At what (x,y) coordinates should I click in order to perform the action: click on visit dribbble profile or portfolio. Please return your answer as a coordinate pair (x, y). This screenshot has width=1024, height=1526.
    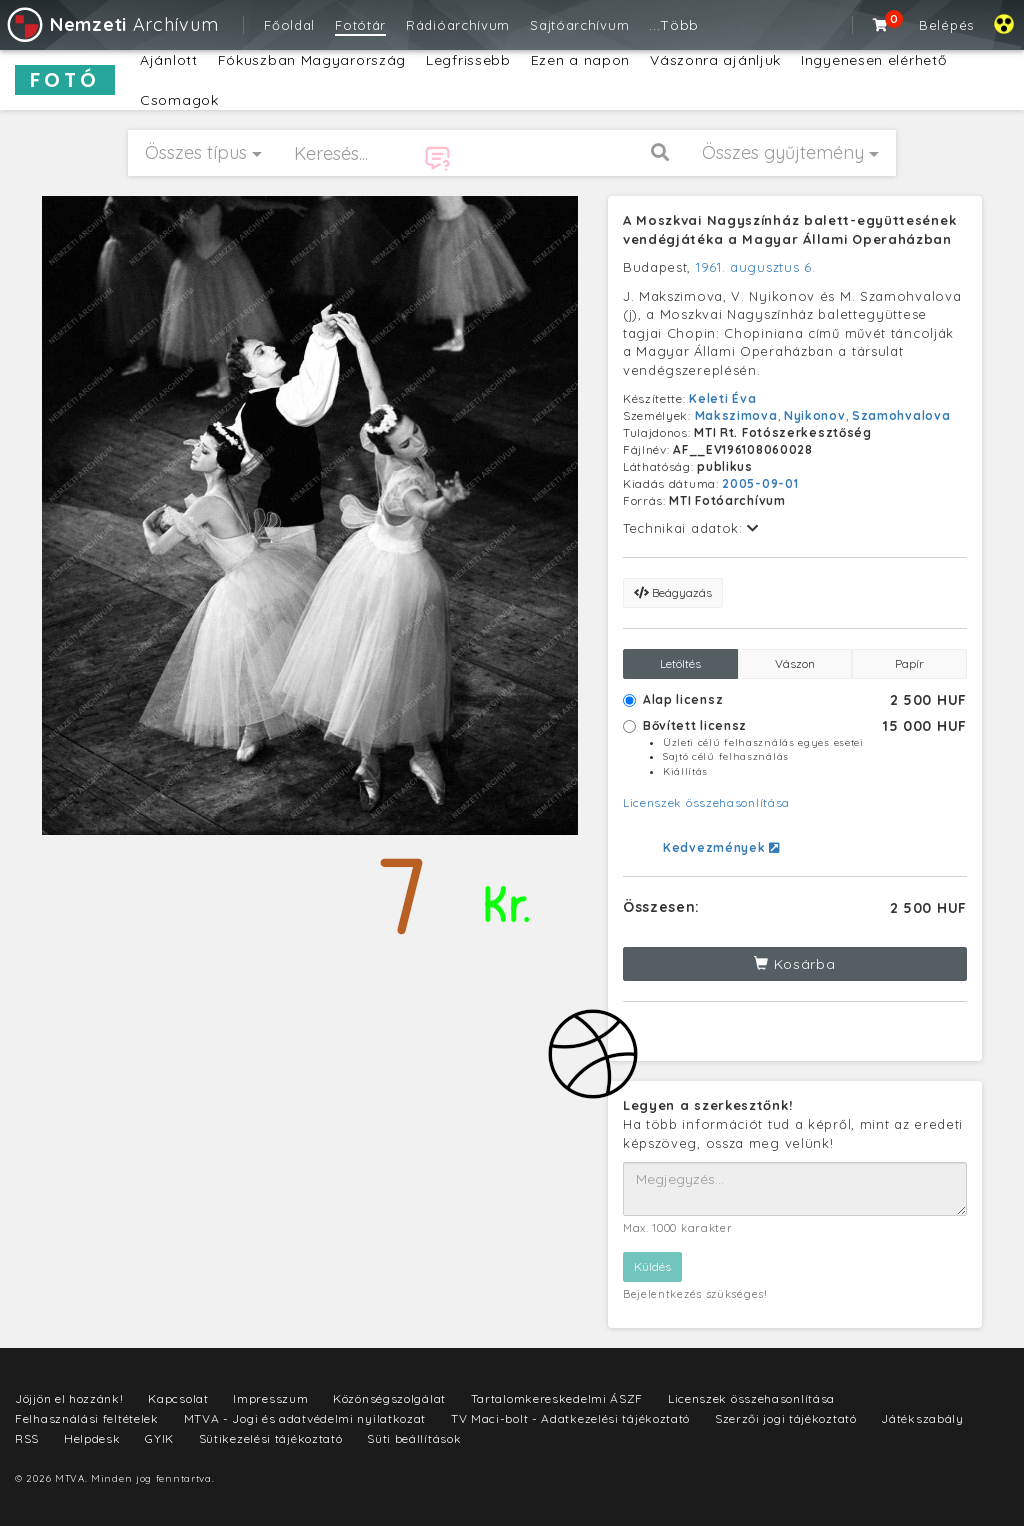
    Looking at the image, I should click on (593, 1054).